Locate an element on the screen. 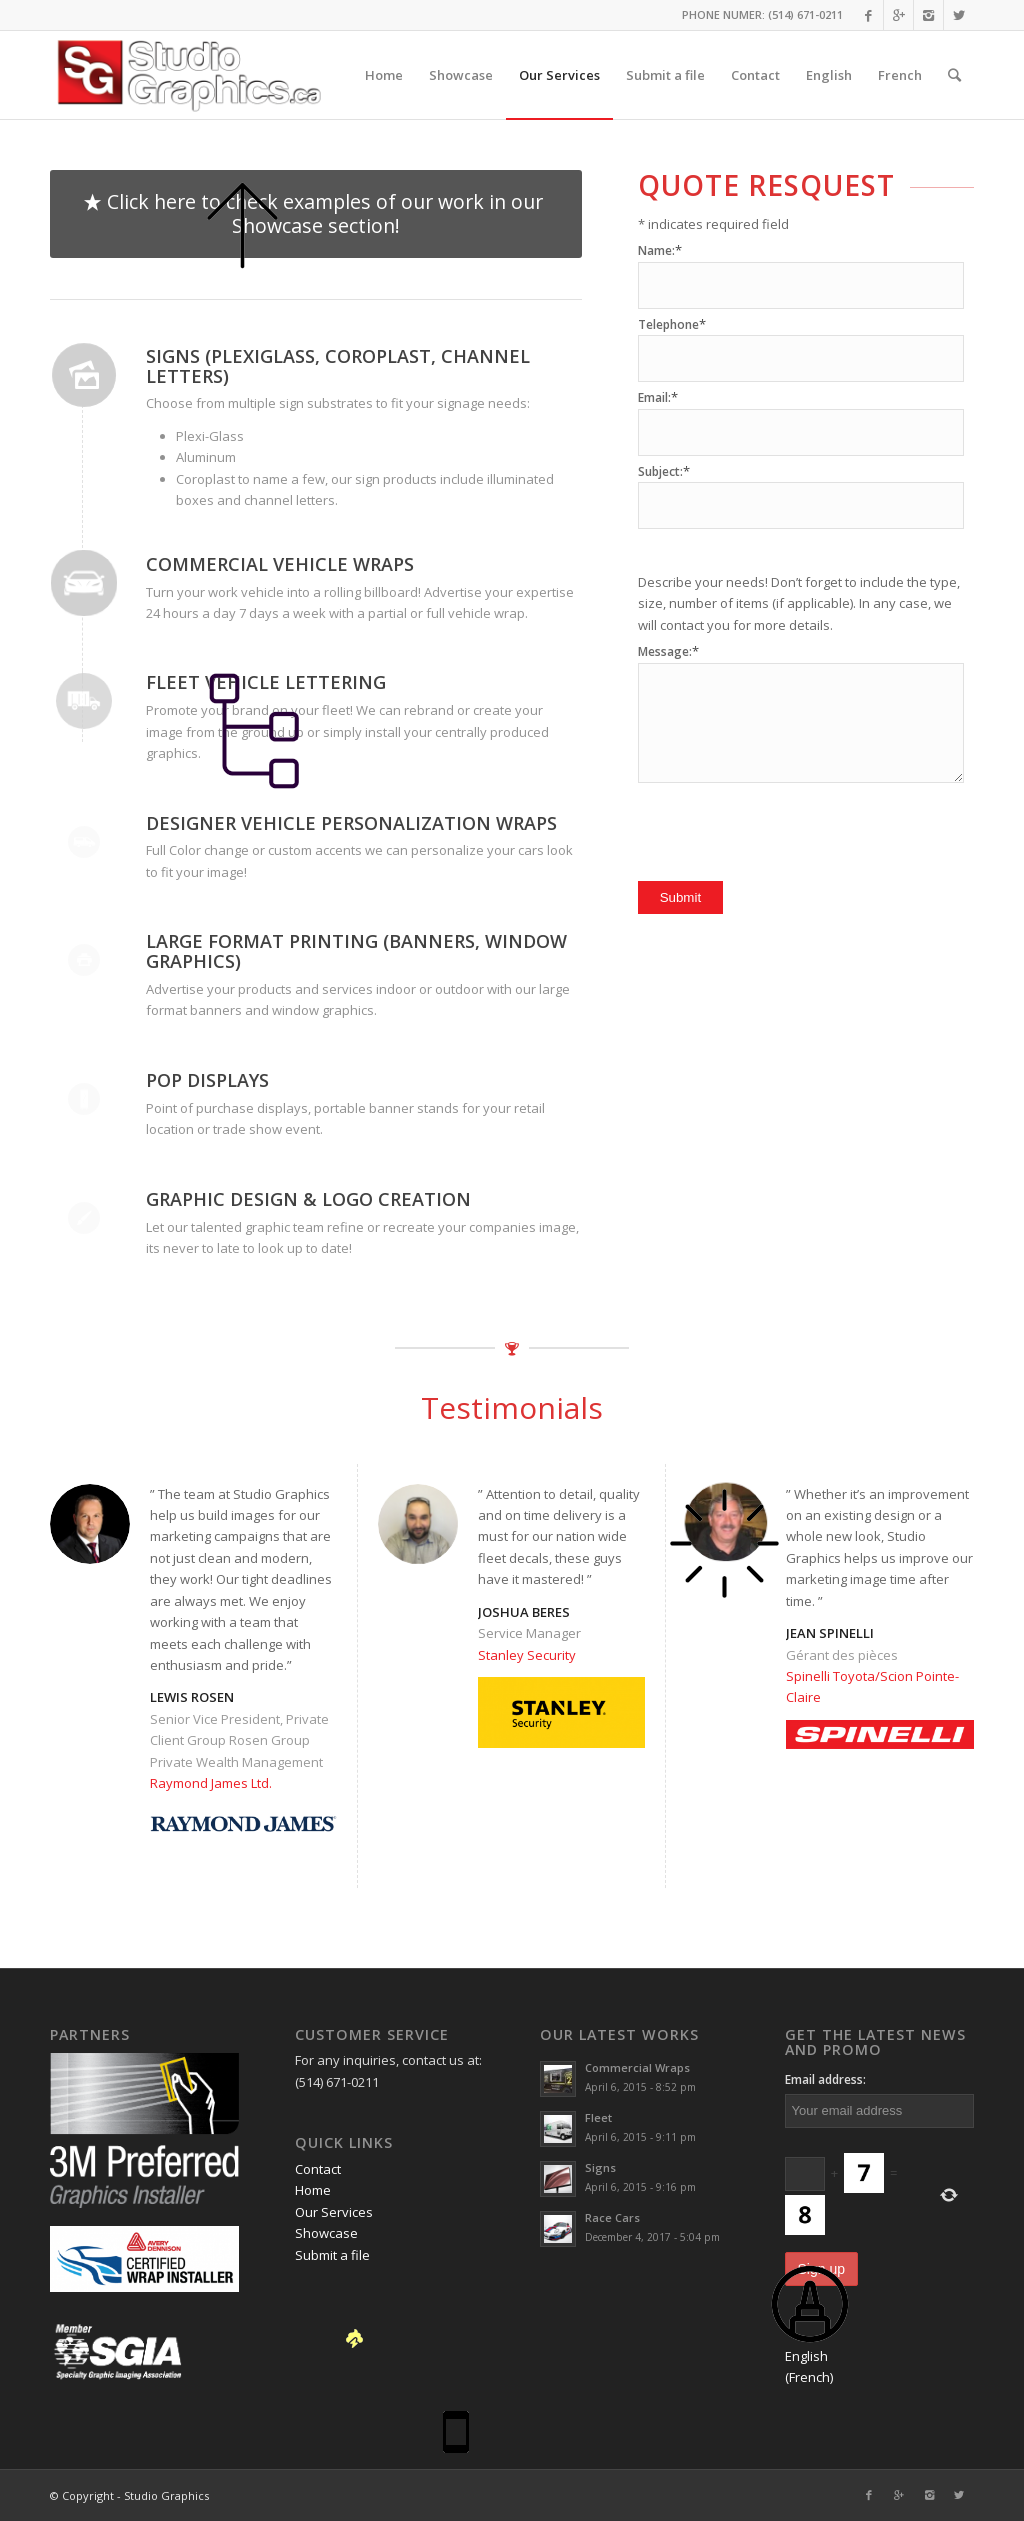 Image resolution: width=1024 pixels, height=2521 pixels. indicates content is loading is located at coordinates (724, 1543).